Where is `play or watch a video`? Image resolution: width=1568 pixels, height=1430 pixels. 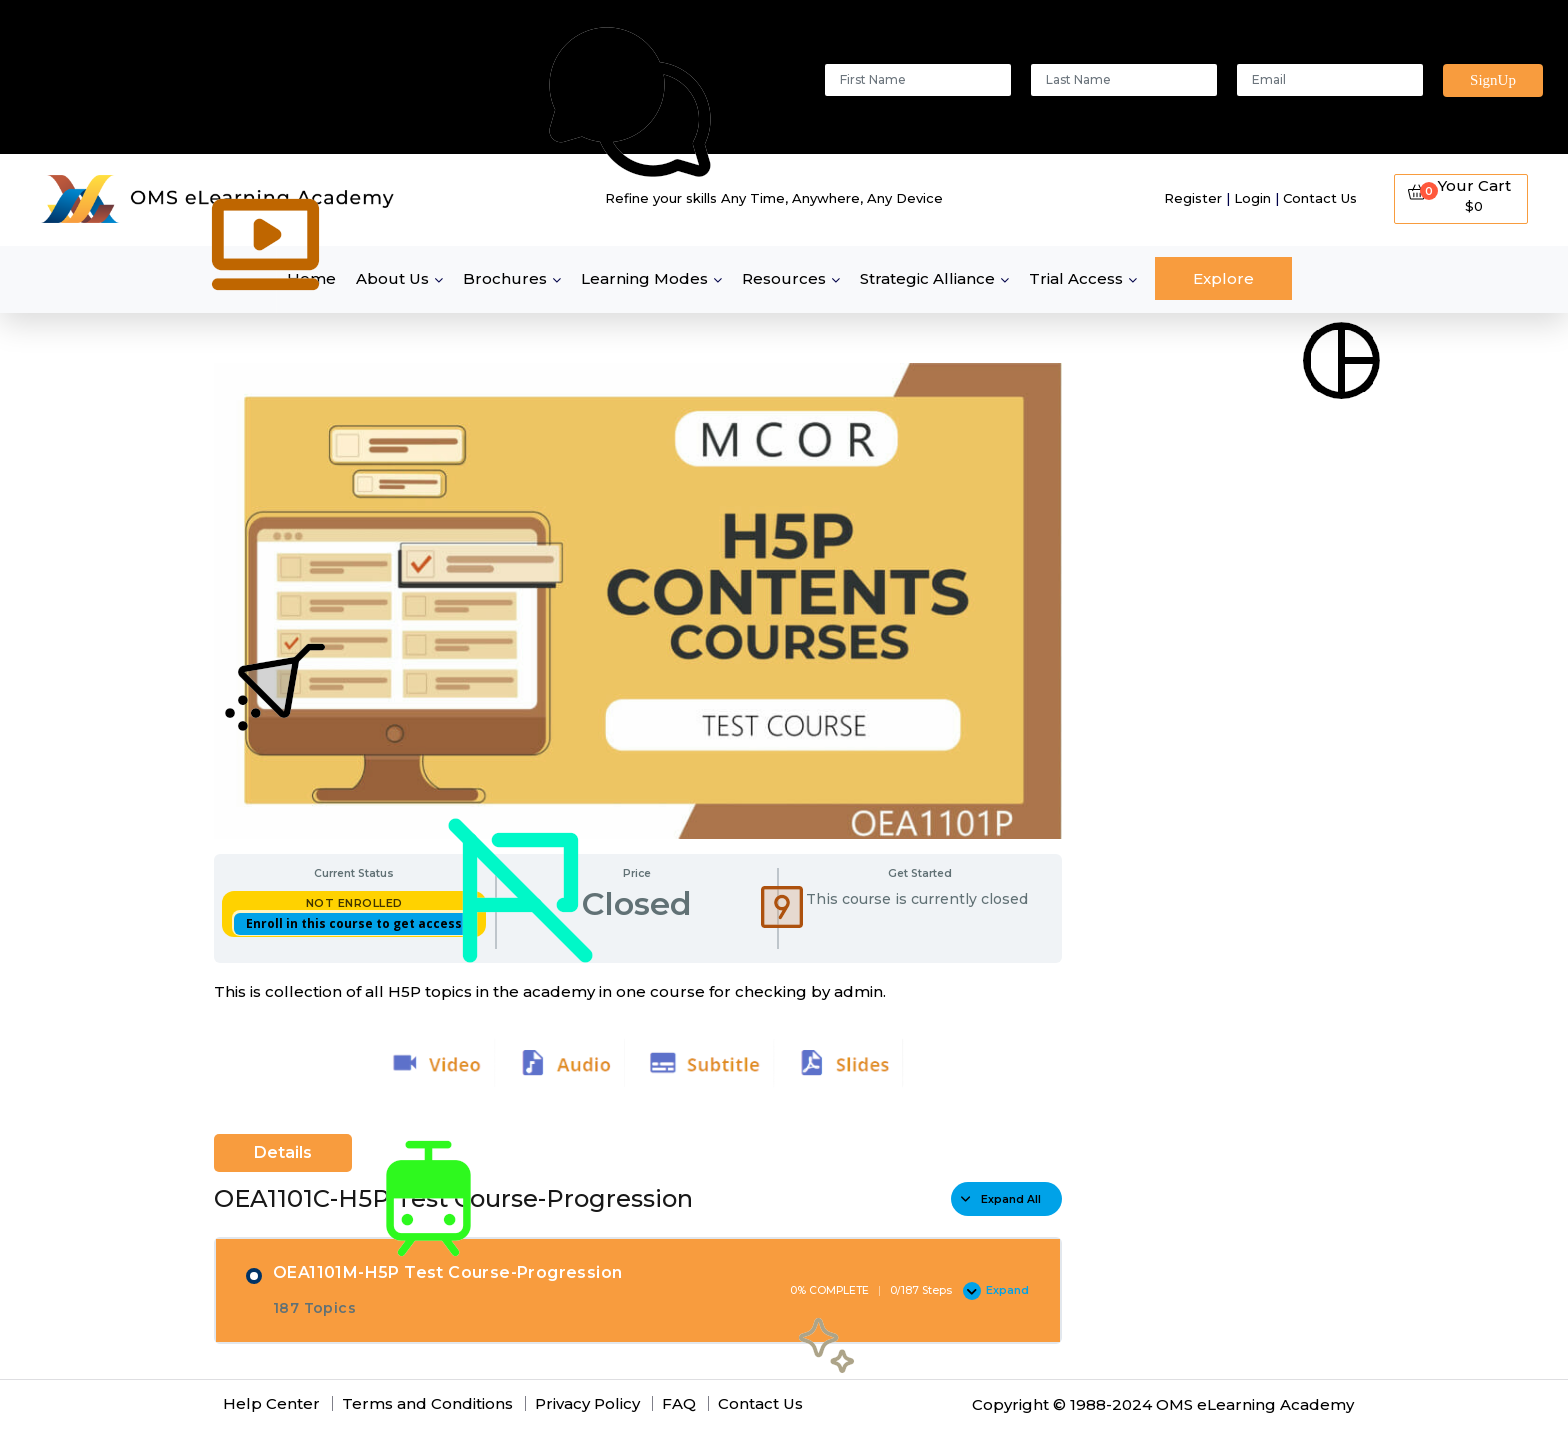
play or watch a video is located at coordinates (265, 244).